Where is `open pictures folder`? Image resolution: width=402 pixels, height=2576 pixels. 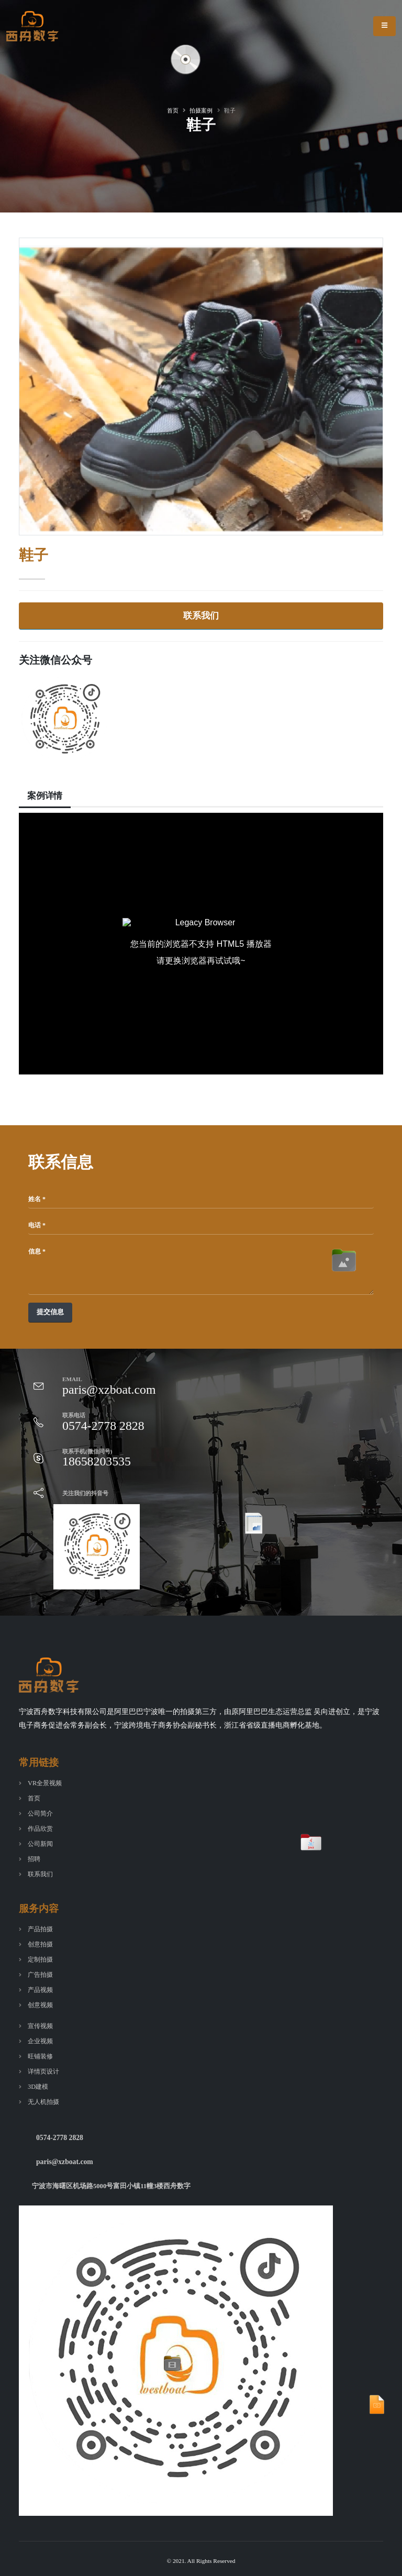 open pictures folder is located at coordinates (344, 1260).